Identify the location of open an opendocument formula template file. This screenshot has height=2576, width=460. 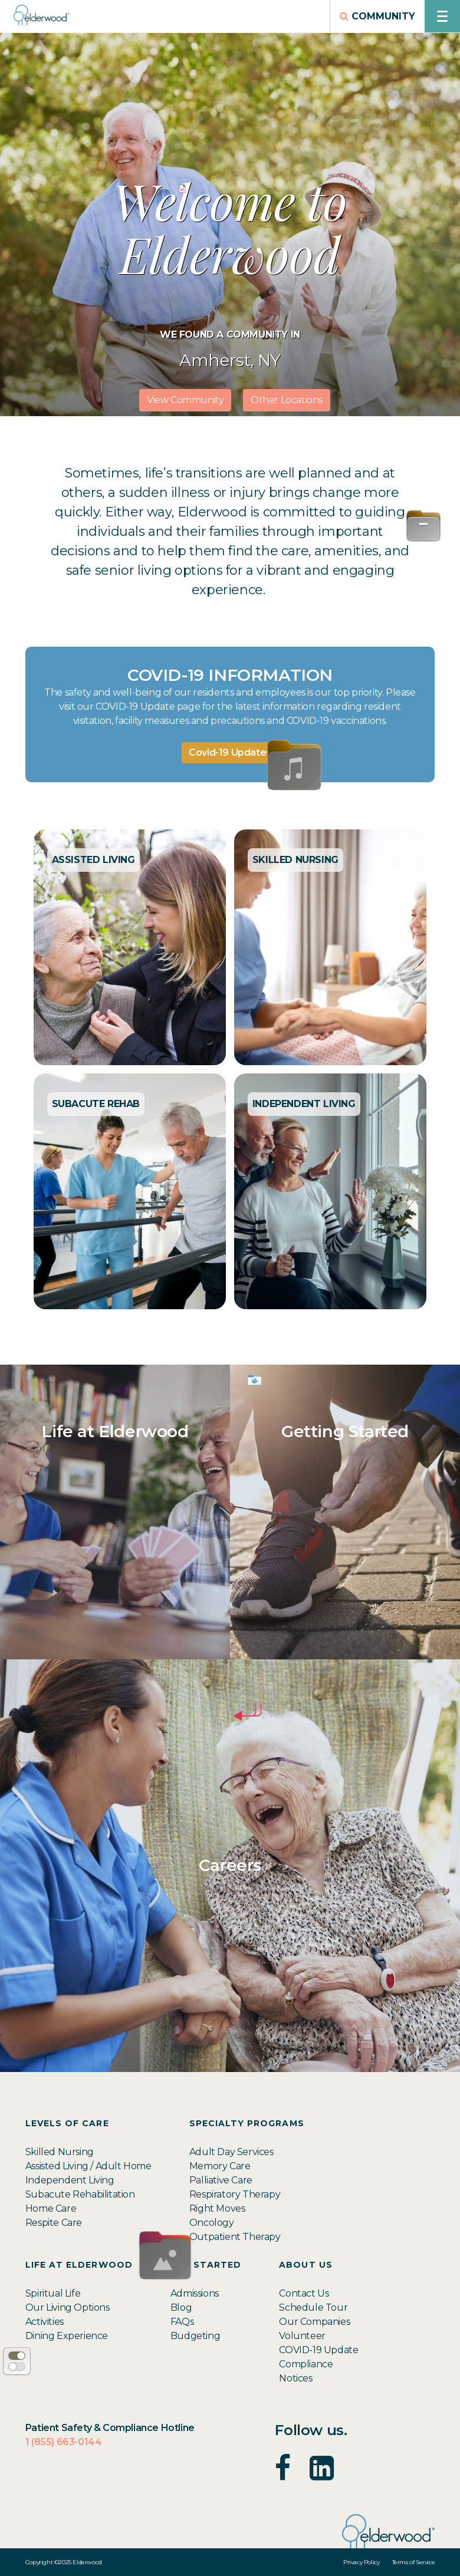
(182, 189).